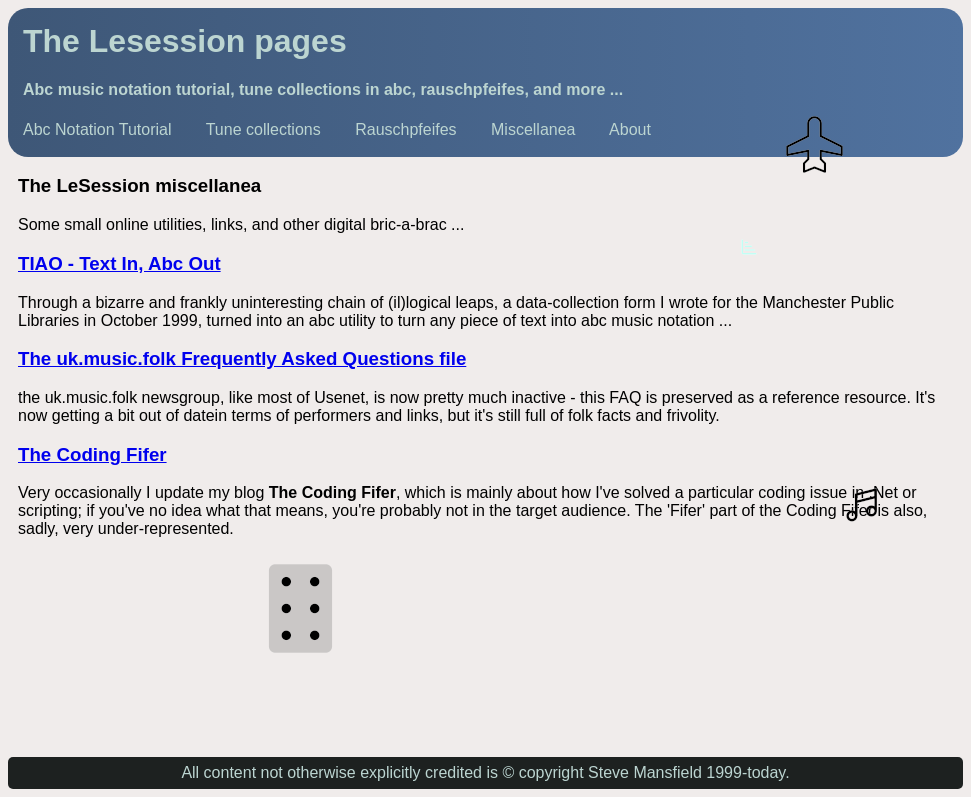  I want to click on view growth analytics or statistics, so click(749, 247).